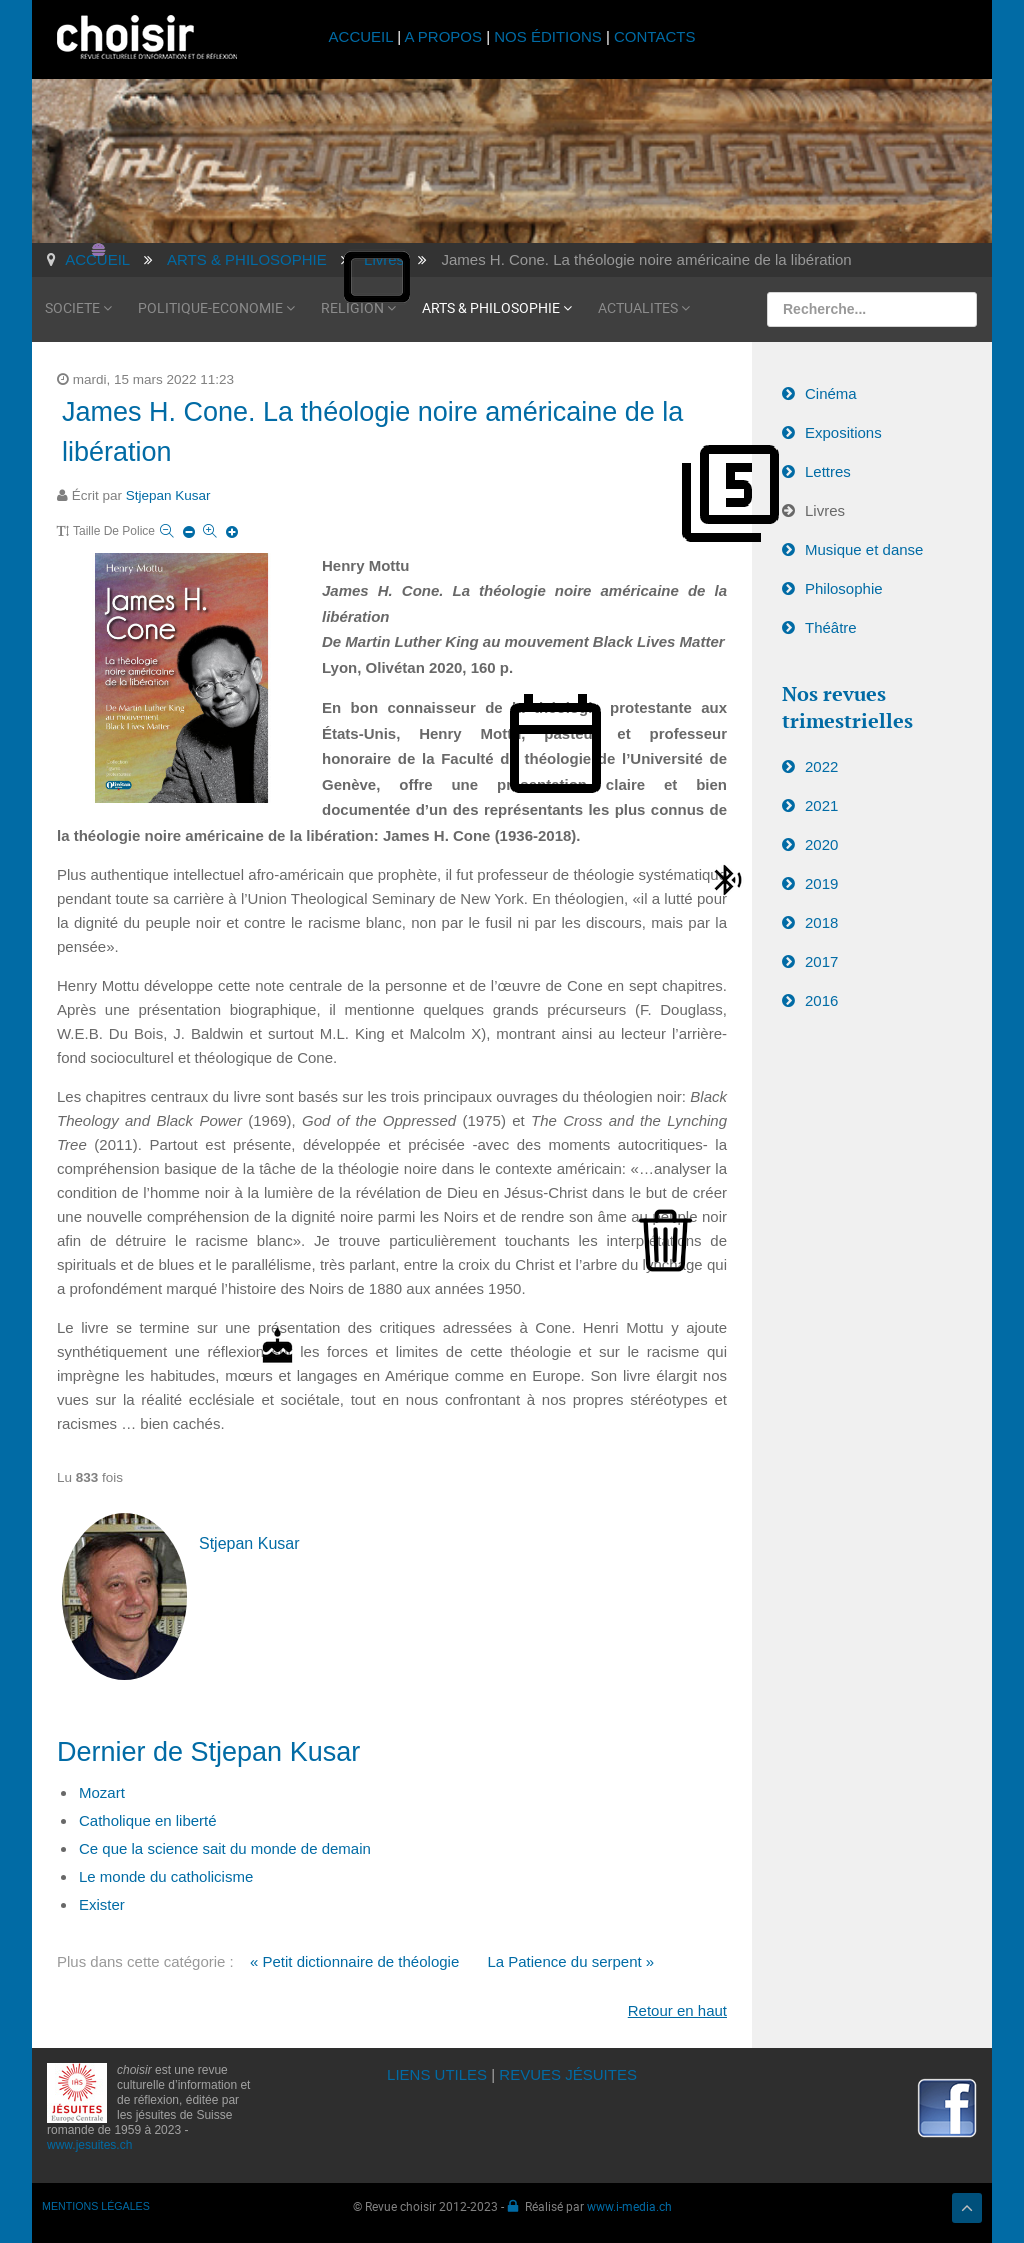 Image resolution: width=1024 pixels, height=2243 pixels. I want to click on view birthday reminders, so click(277, 1346).